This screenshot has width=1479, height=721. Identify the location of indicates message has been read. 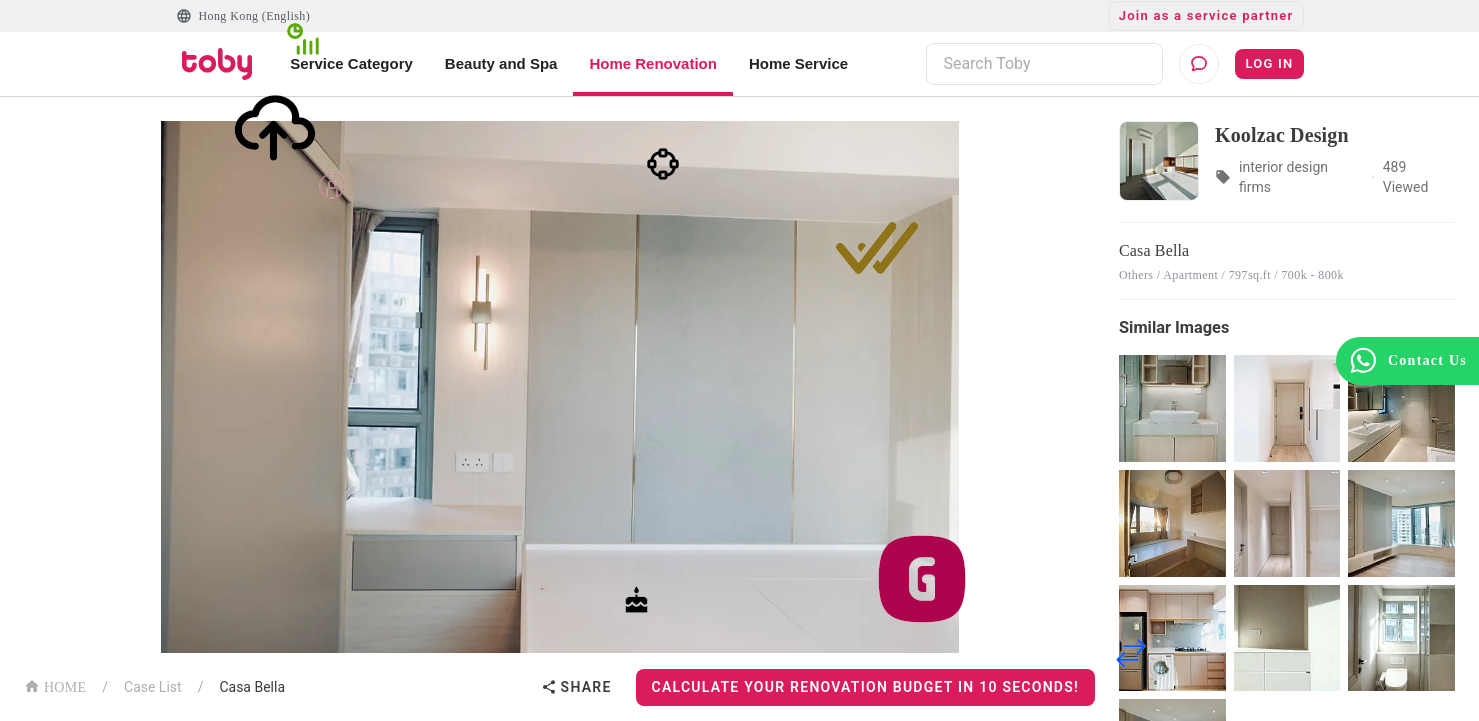
(875, 248).